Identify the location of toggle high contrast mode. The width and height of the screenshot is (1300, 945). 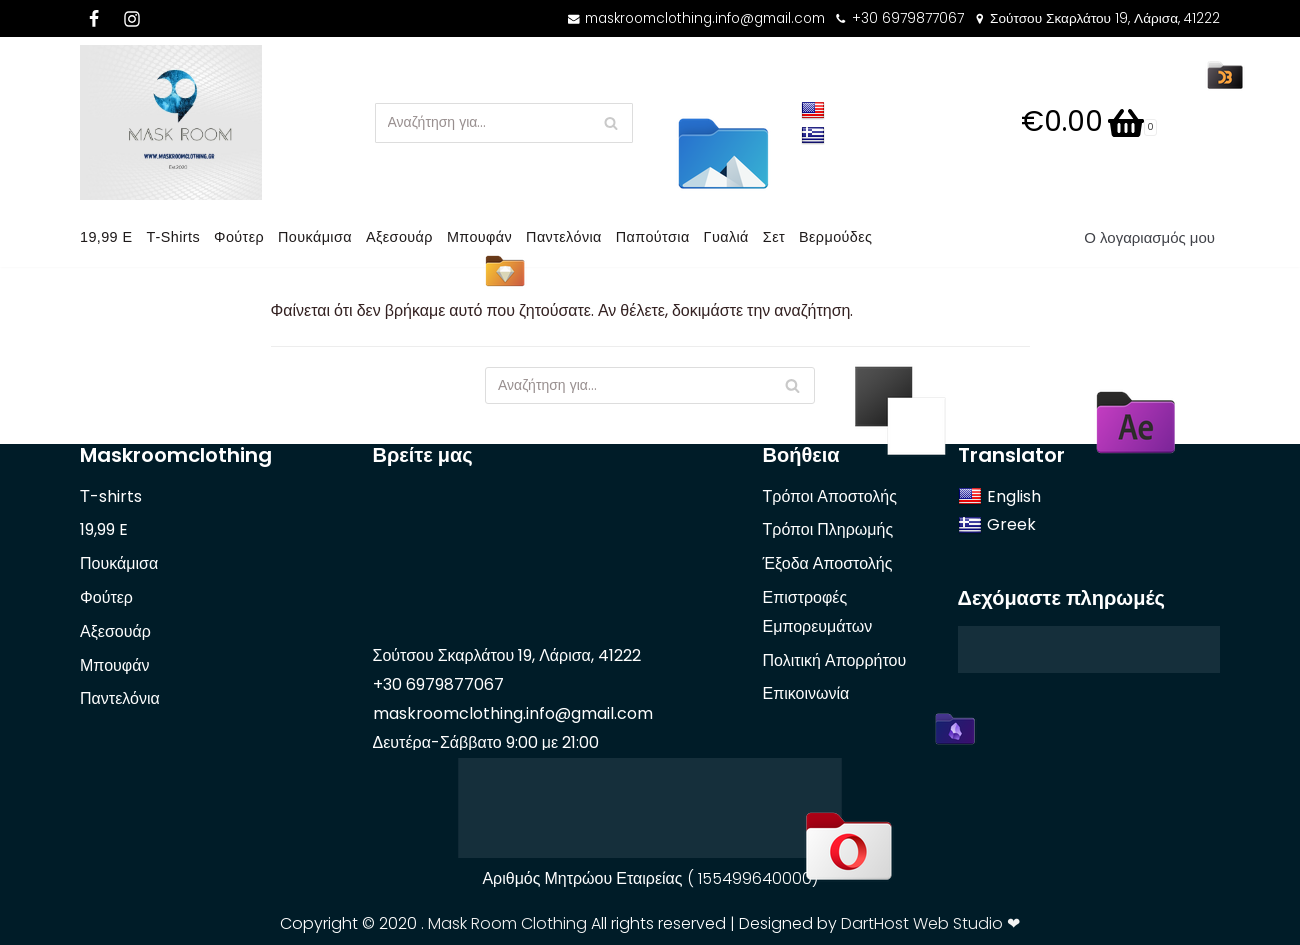
(900, 413).